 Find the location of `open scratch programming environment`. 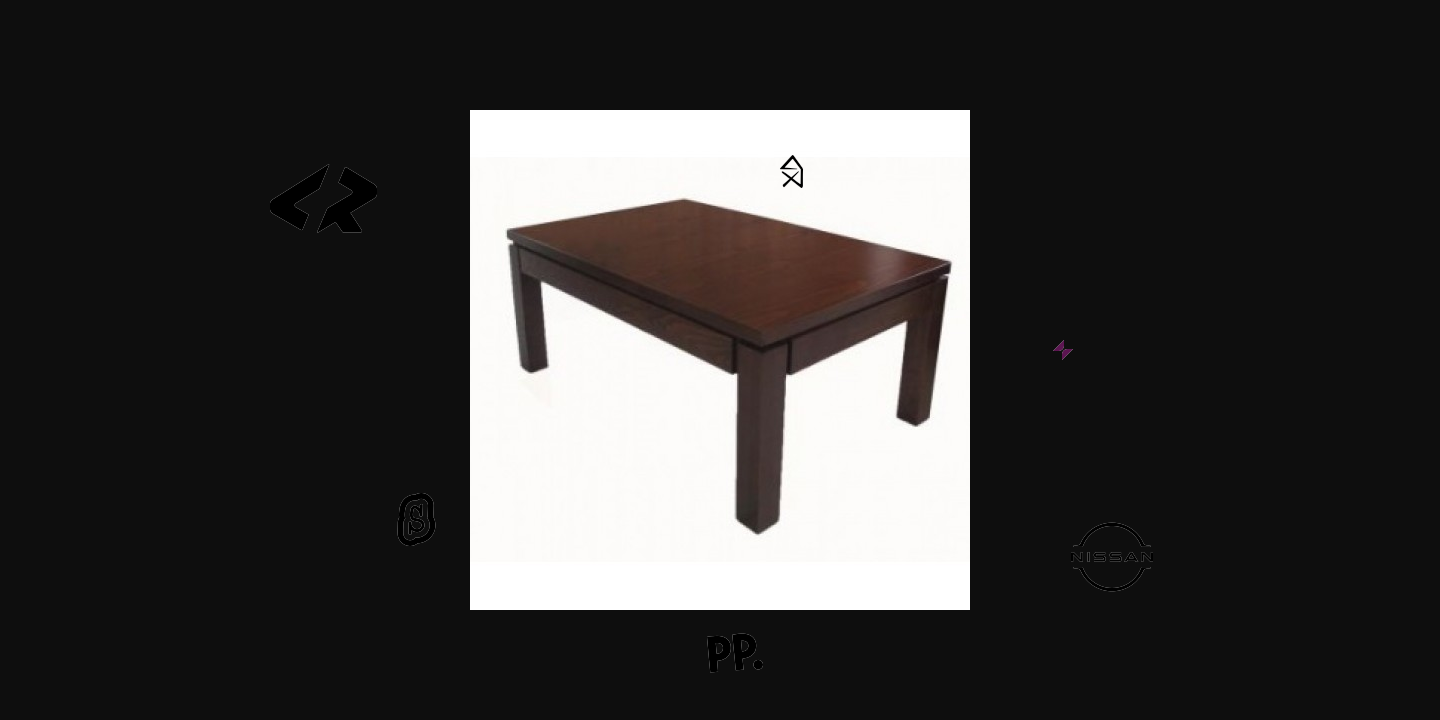

open scratch programming environment is located at coordinates (416, 519).